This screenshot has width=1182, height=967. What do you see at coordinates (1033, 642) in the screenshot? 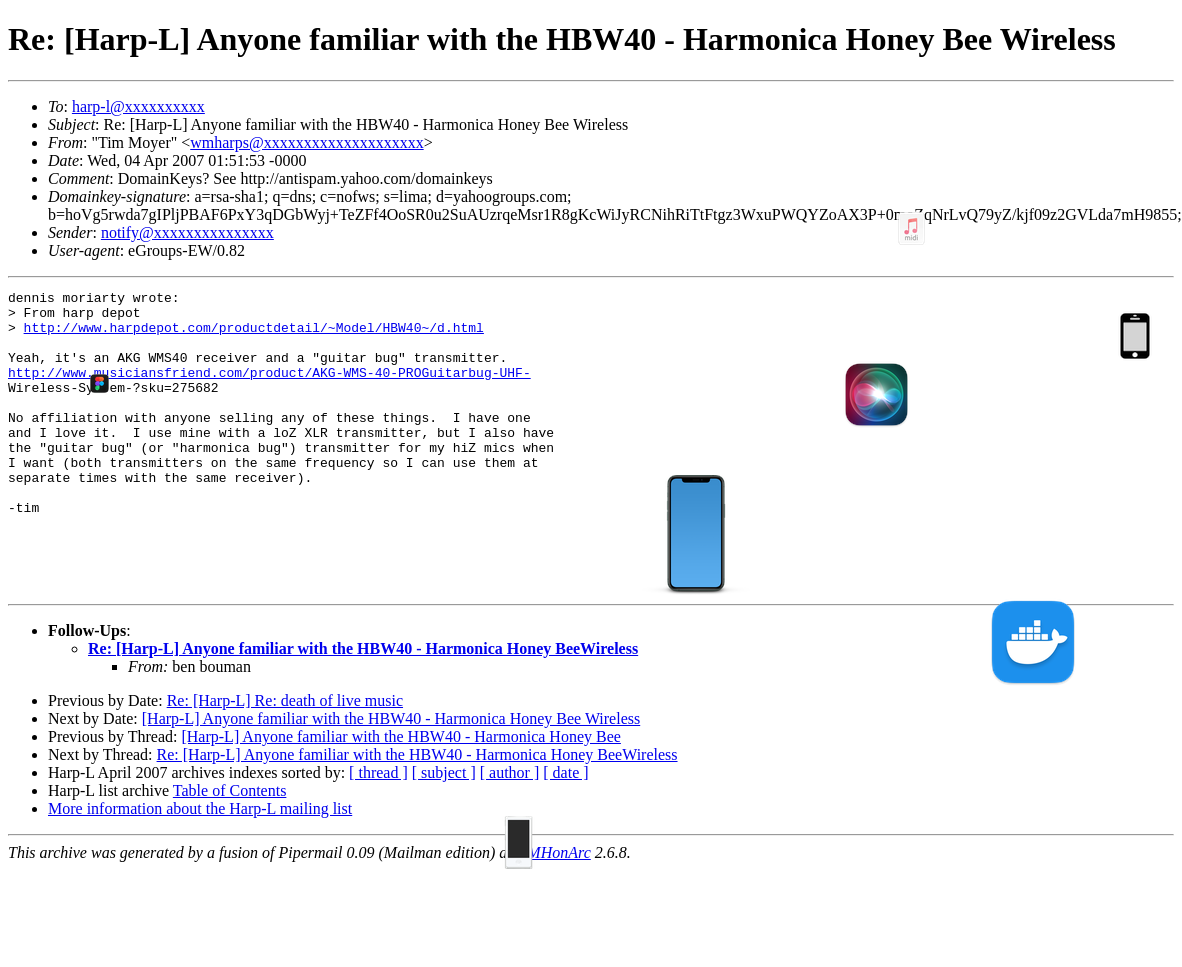
I see `open Docker Desktop application` at bounding box center [1033, 642].